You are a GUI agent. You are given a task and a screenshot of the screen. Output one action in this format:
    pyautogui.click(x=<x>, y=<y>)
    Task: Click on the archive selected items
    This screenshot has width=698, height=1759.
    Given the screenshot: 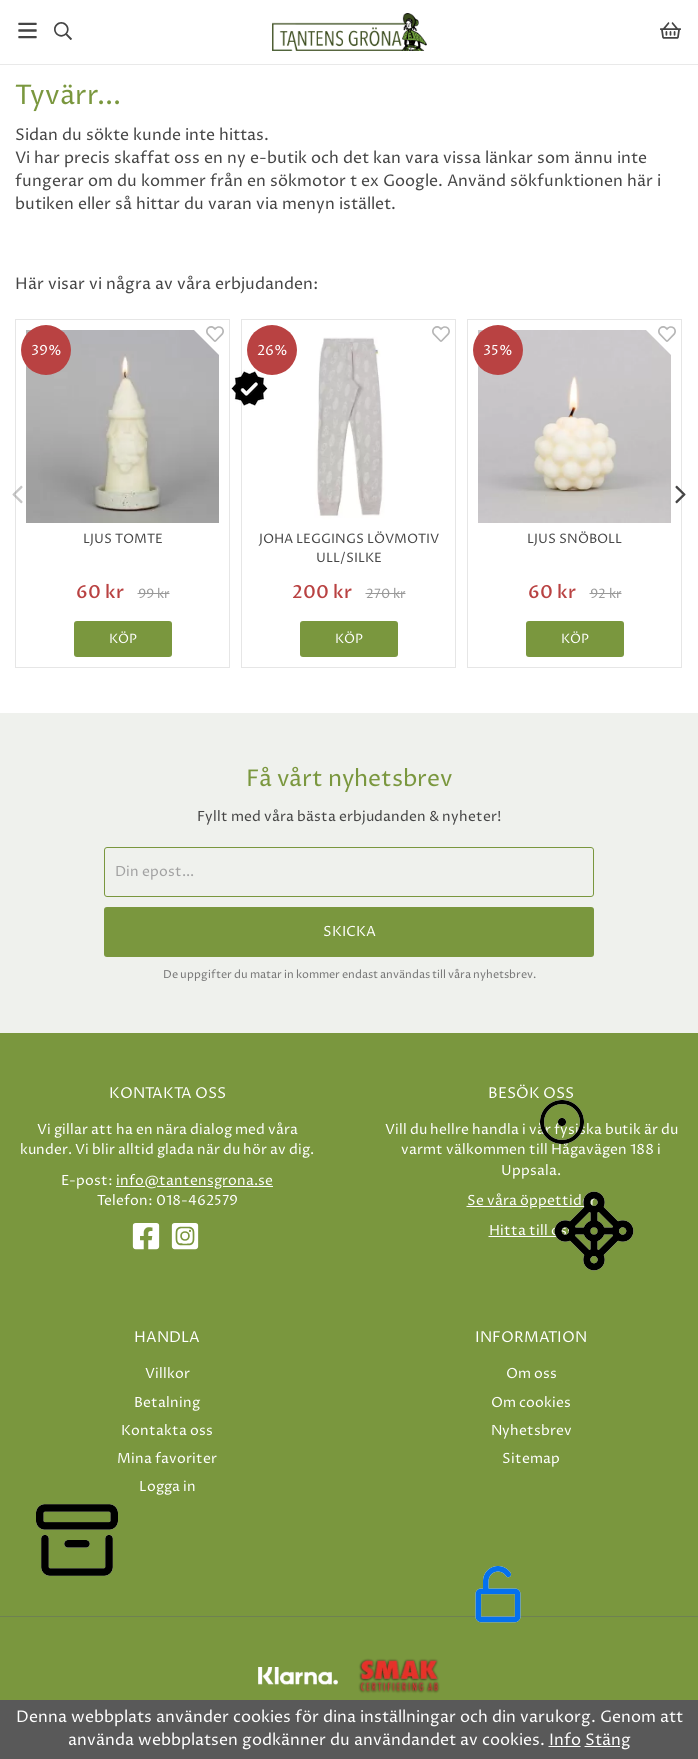 What is the action you would take?
    pyautogui.click(x=77, y=1540)
    